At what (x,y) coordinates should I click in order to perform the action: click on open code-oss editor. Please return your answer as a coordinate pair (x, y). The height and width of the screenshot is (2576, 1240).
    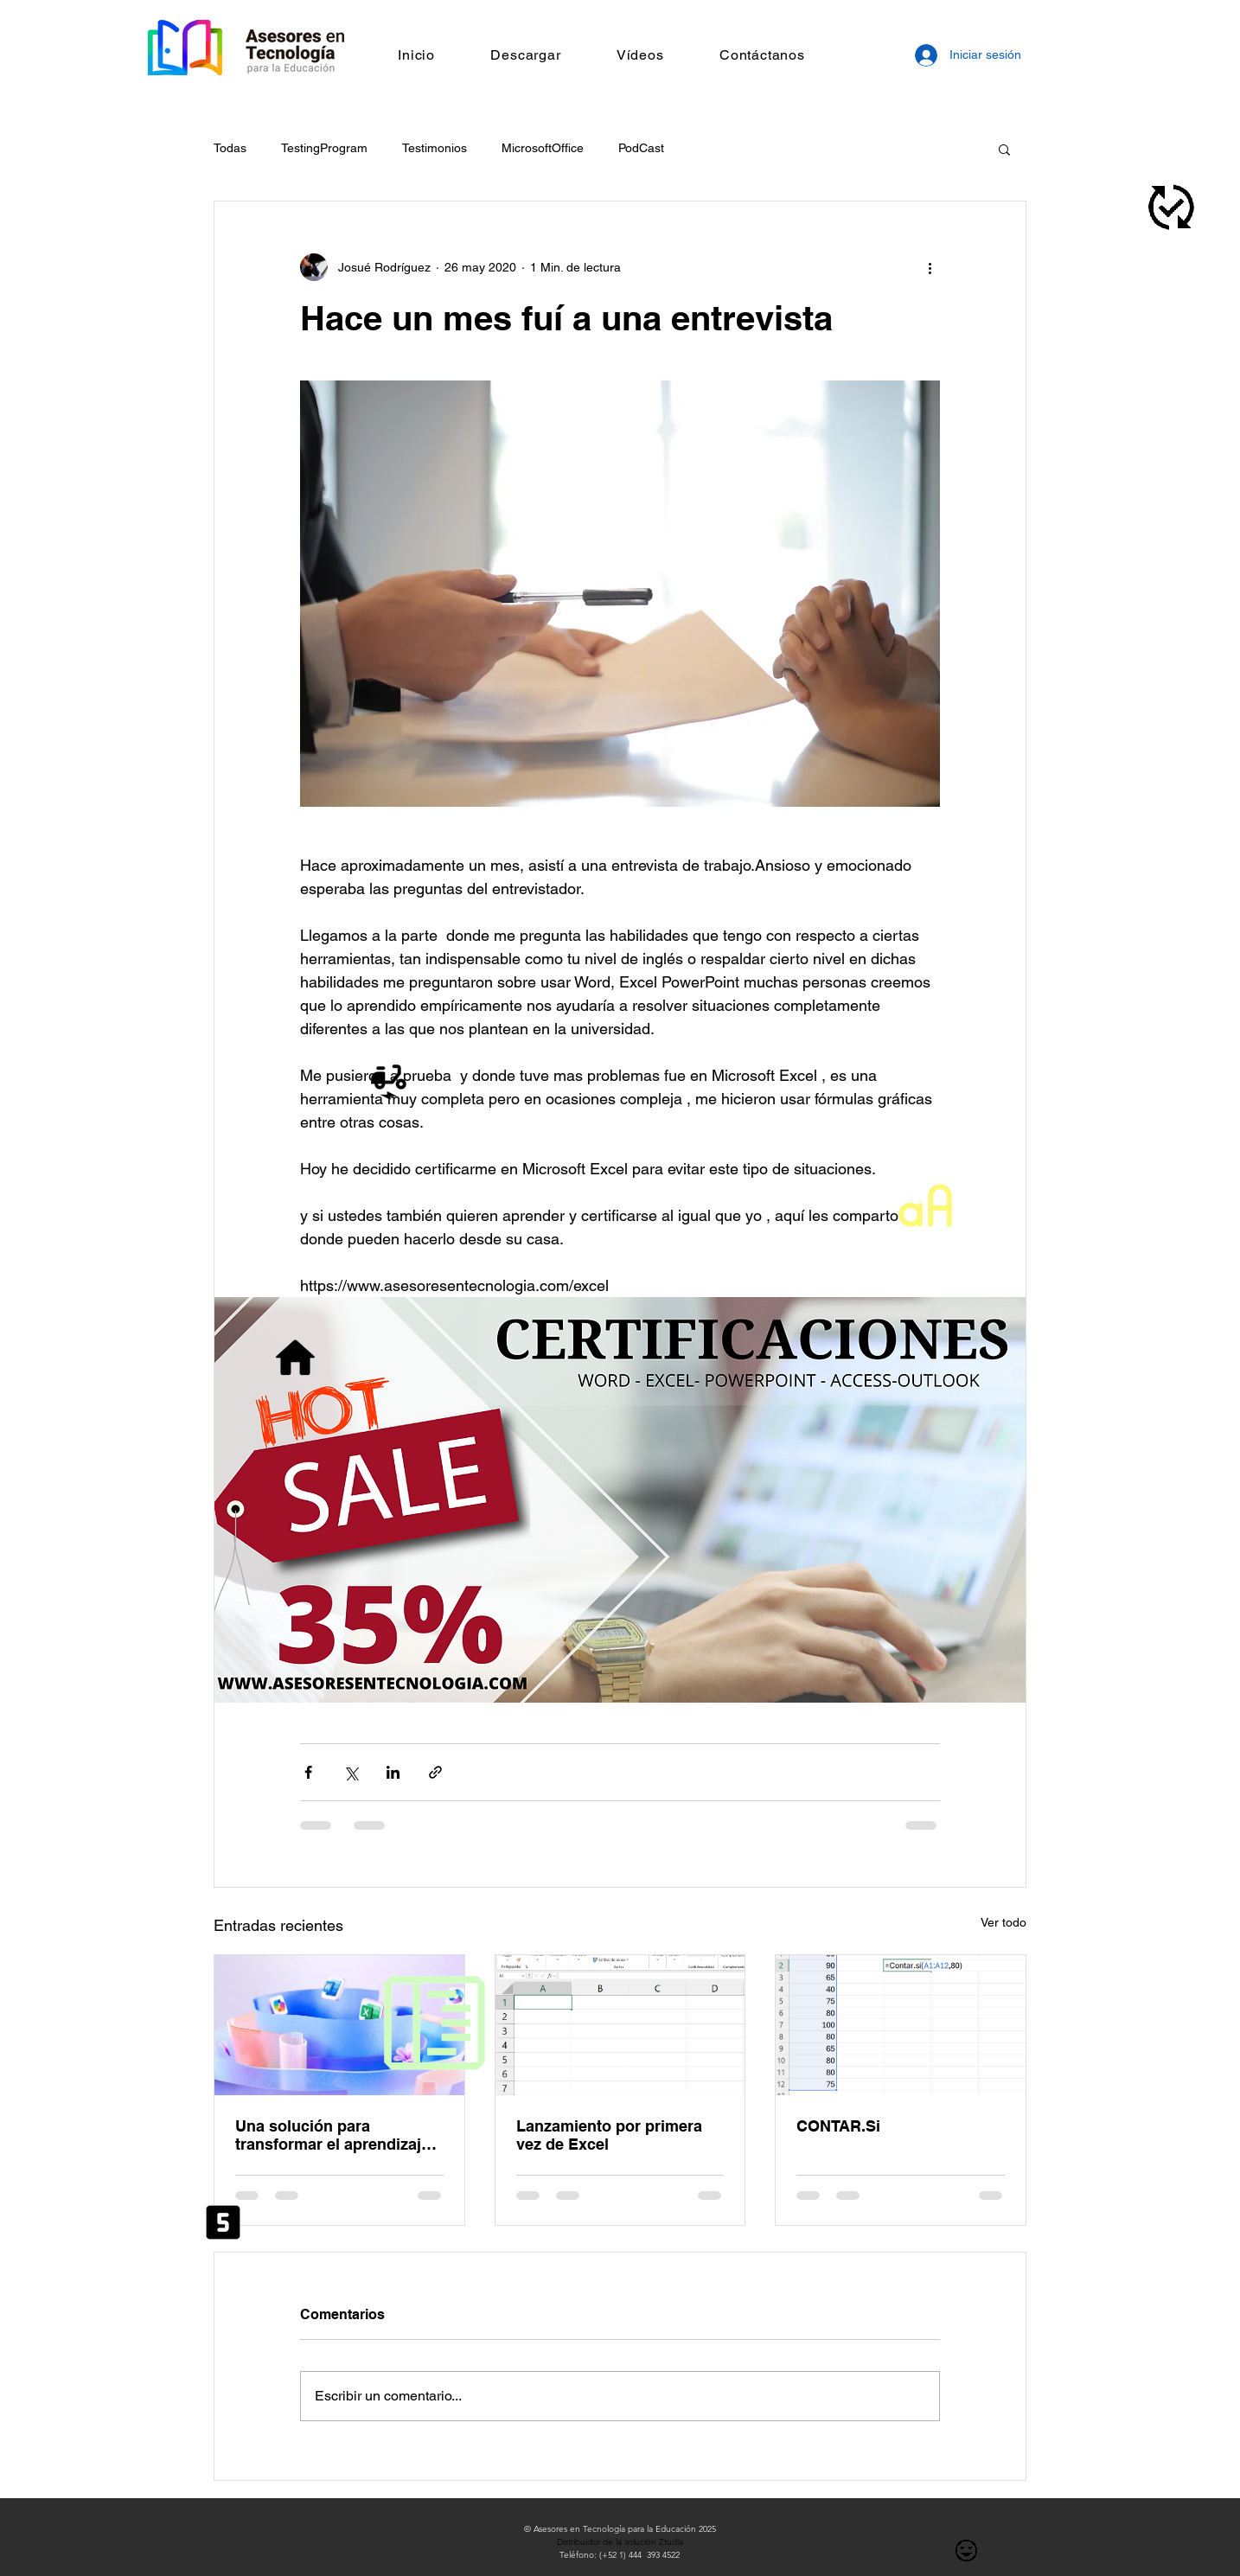
    Looking at the image, I should click on (434, 2026).